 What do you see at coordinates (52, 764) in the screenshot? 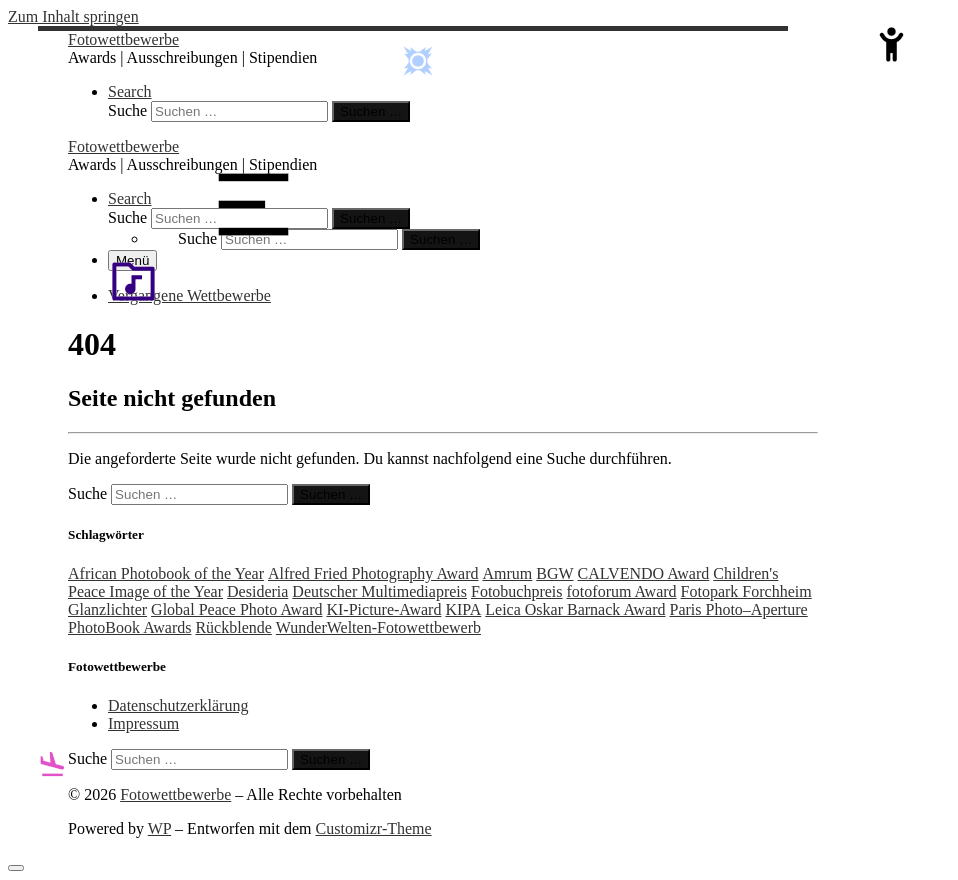
I see `indicates arriving flight status` at bounding box center [52, 764].